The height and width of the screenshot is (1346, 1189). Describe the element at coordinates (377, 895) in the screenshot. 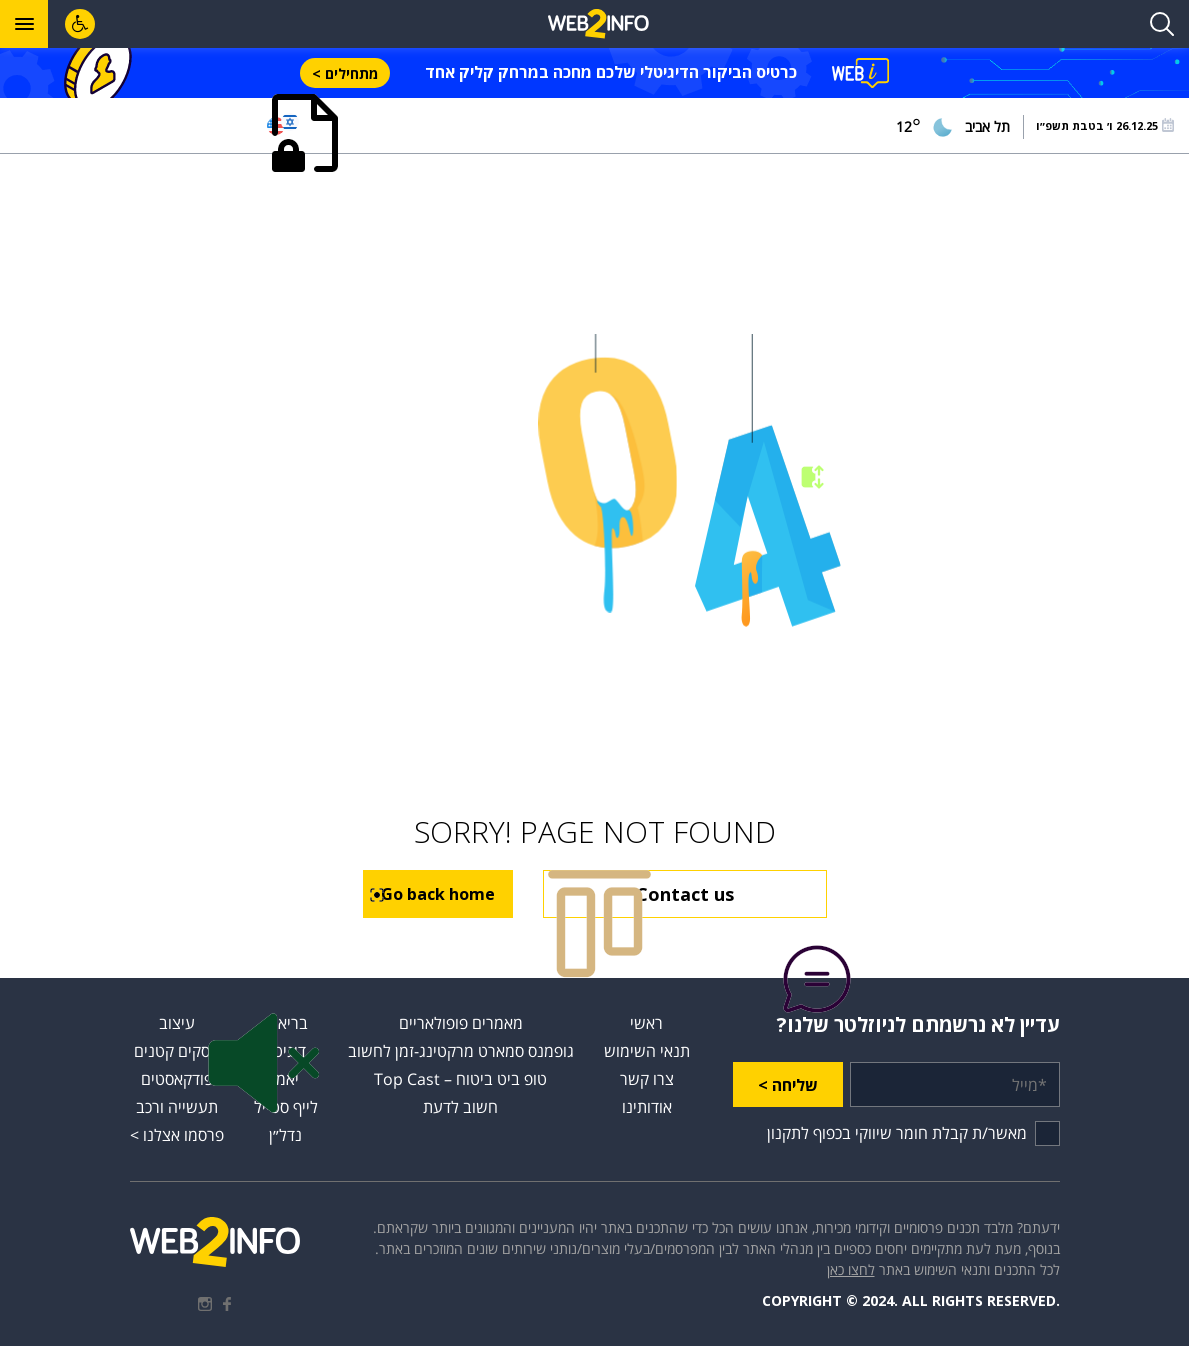

I see `capture a photo or screenshot` at that location.